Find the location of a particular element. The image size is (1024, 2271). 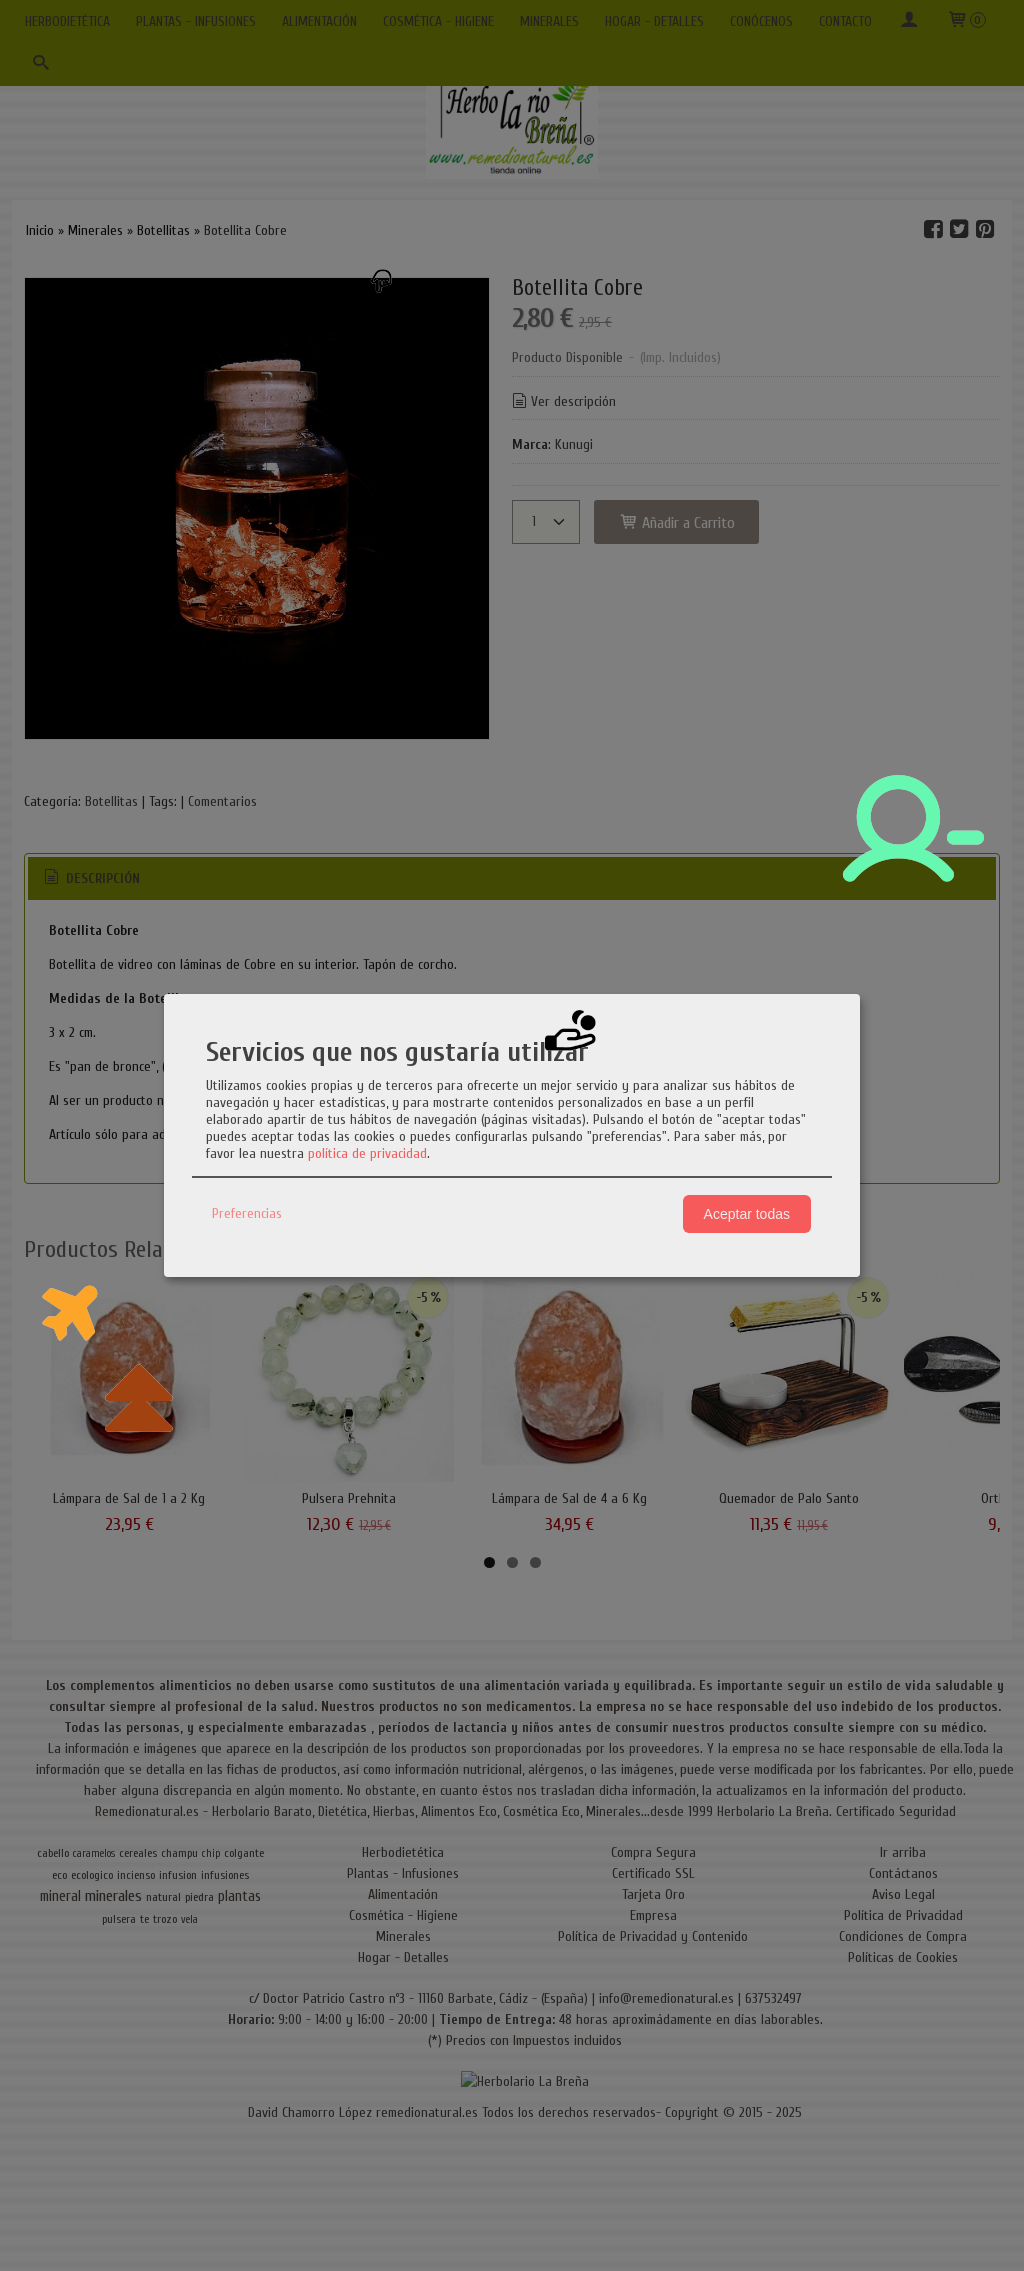

enable airplane mode is located at coordinates (71, 1312).